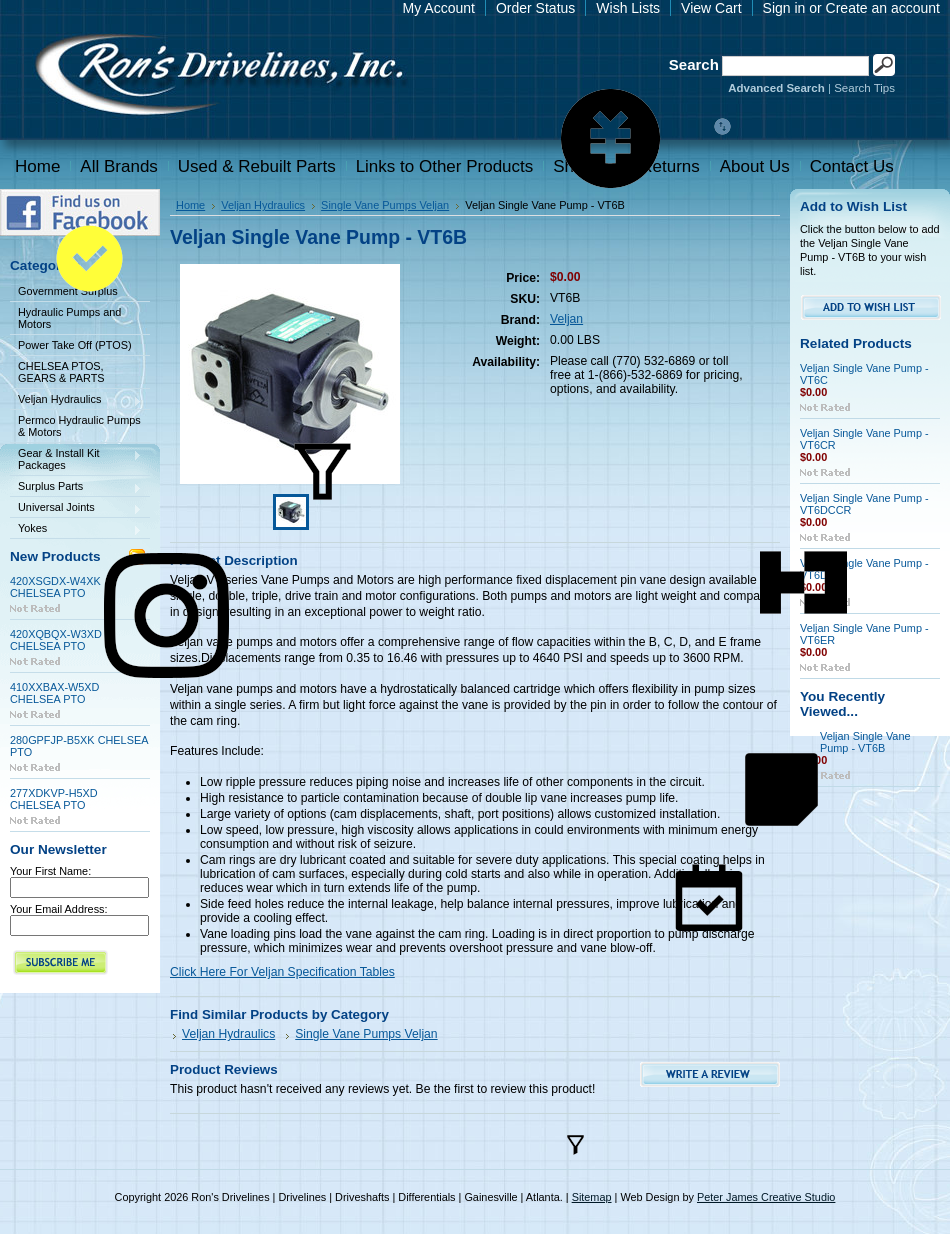 The image size is (950, 1234). Describe the element at coordinates (781, 789) in the screenshot. I see `create a new sticky note` at that location.